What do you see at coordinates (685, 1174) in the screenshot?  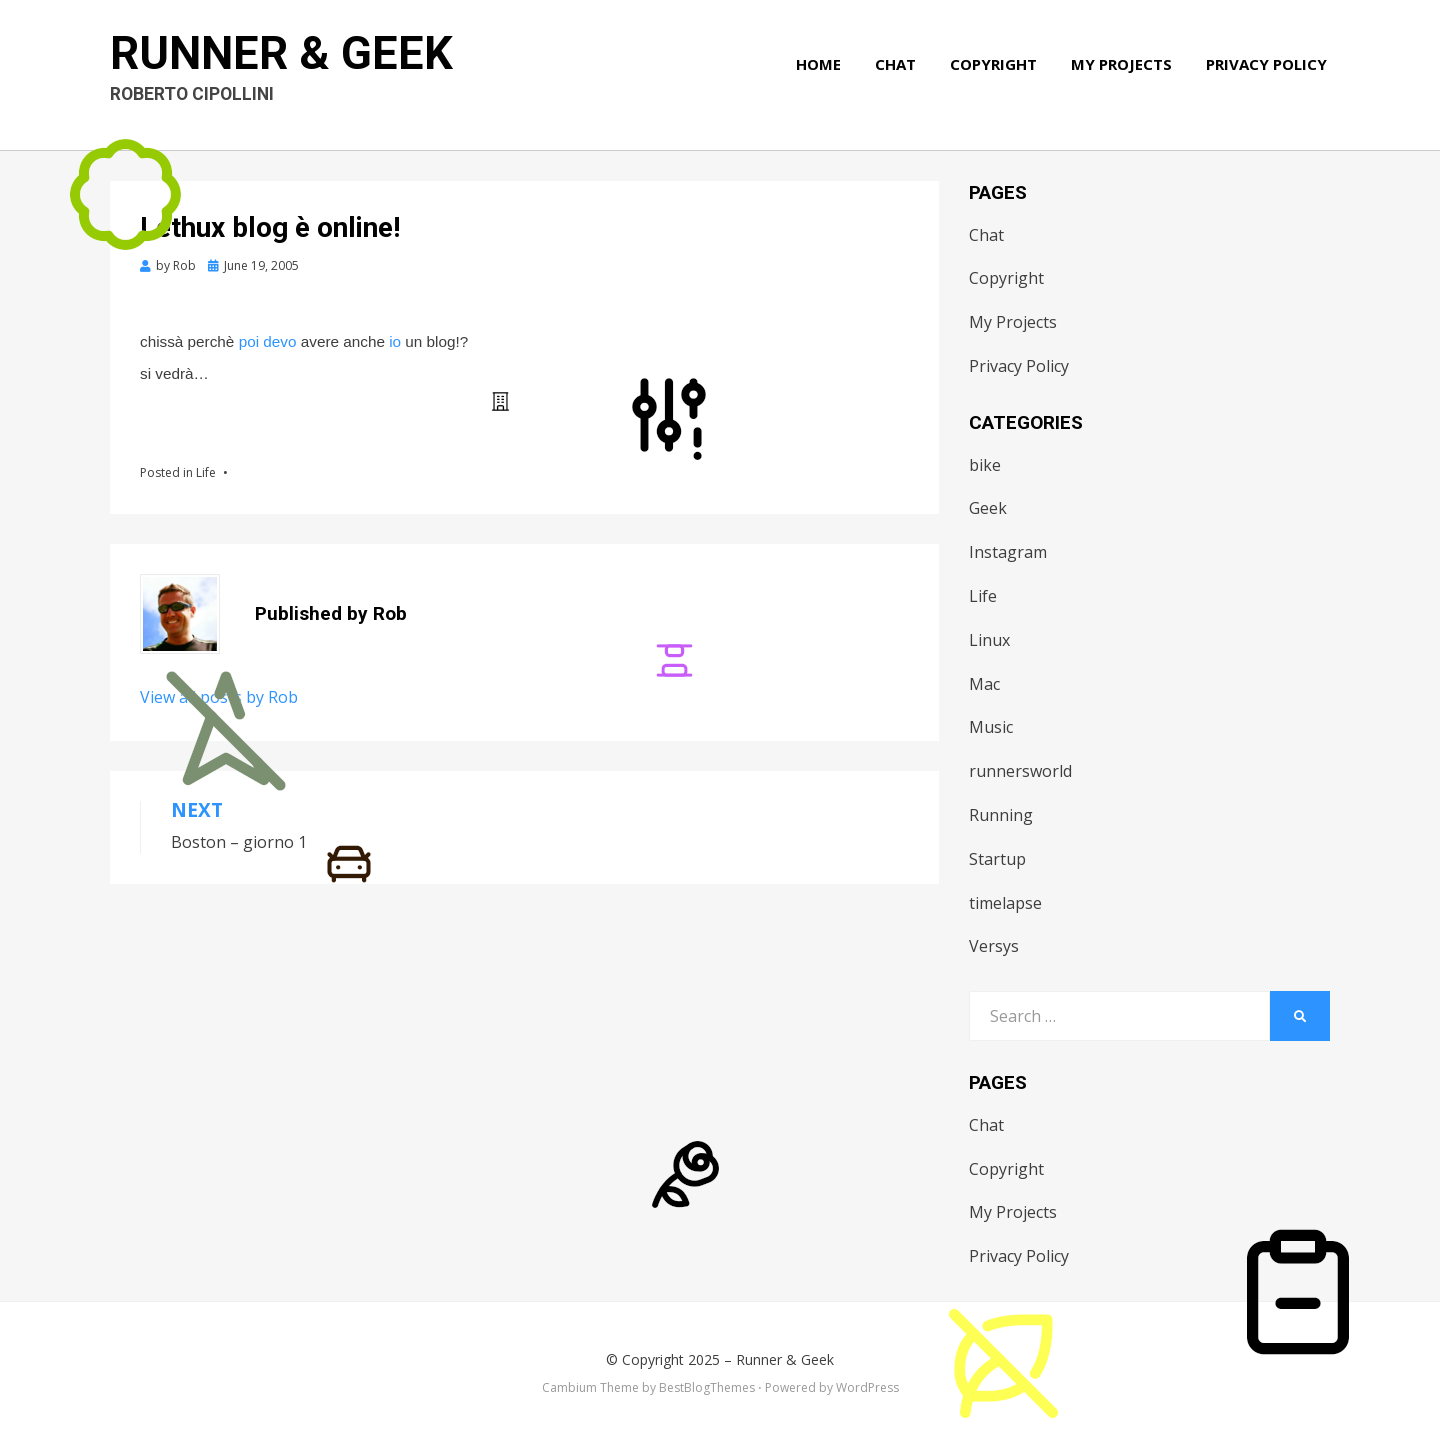 I see `send a flower or romantic gesture` at bounding box center [685, 1174].